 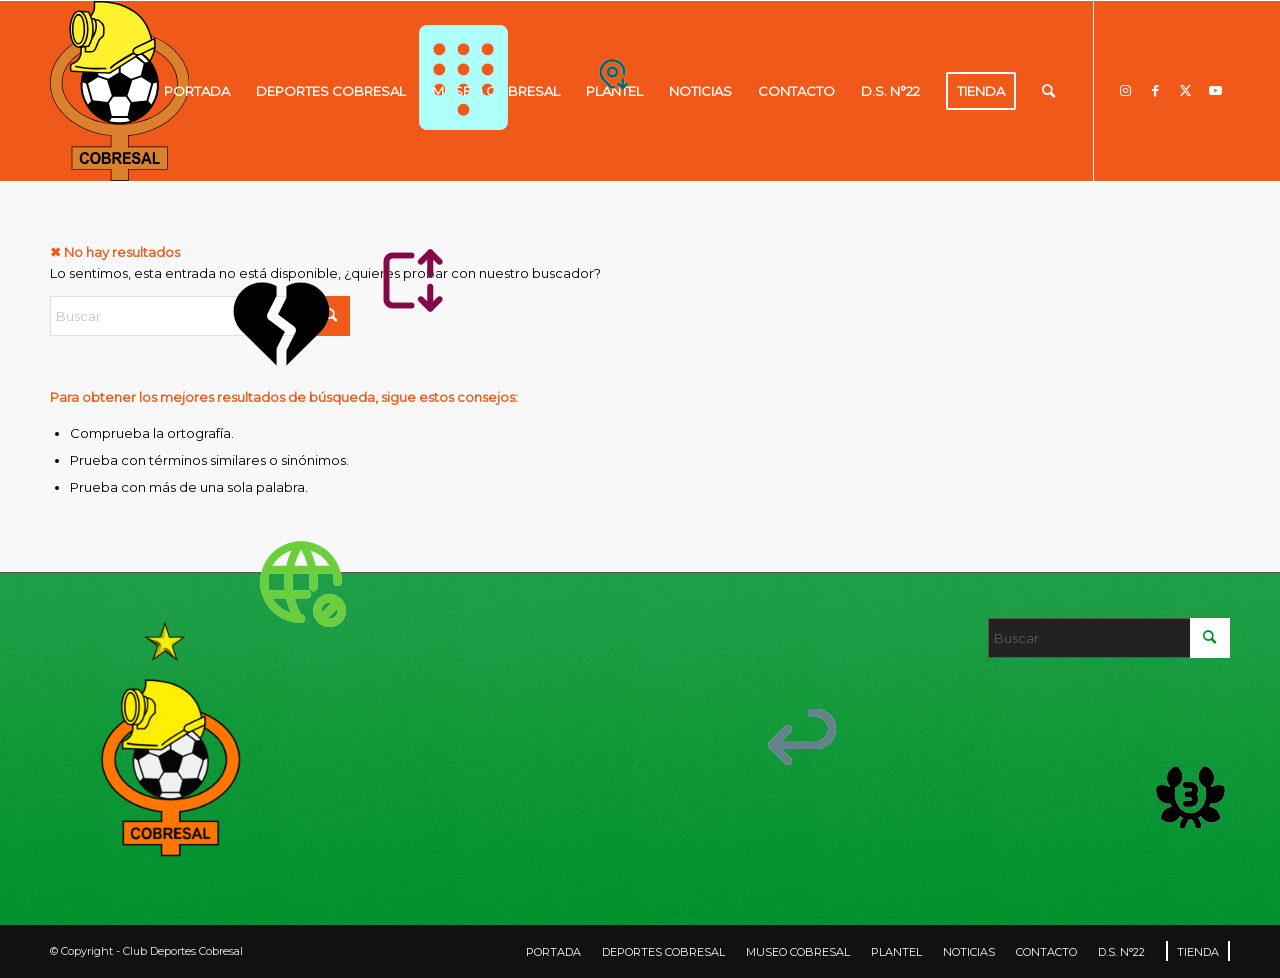 I want to click on drop a pin at current location, so click(x=612, y=73).